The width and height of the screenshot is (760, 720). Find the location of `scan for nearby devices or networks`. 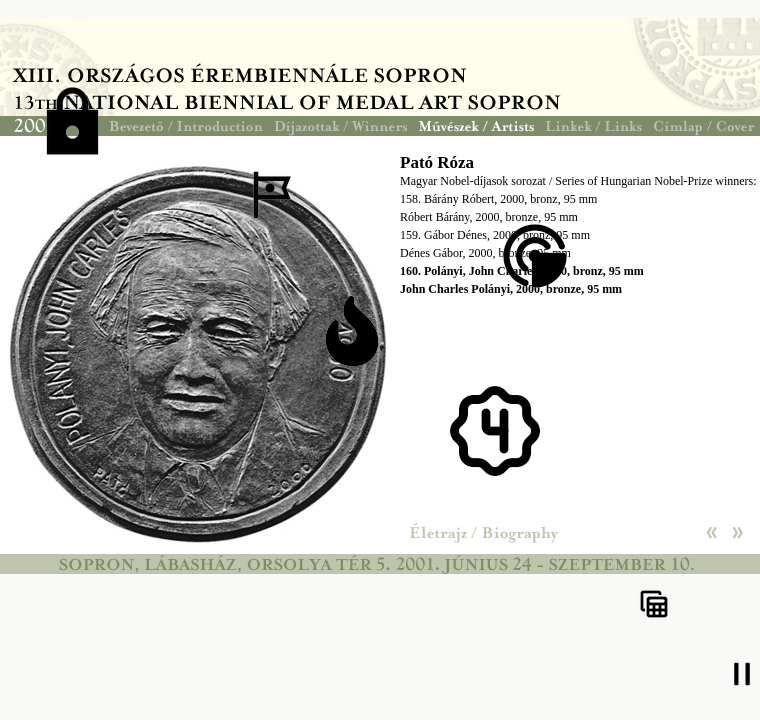

scan for nearby devices or networks is located at coordinates (535, 256).